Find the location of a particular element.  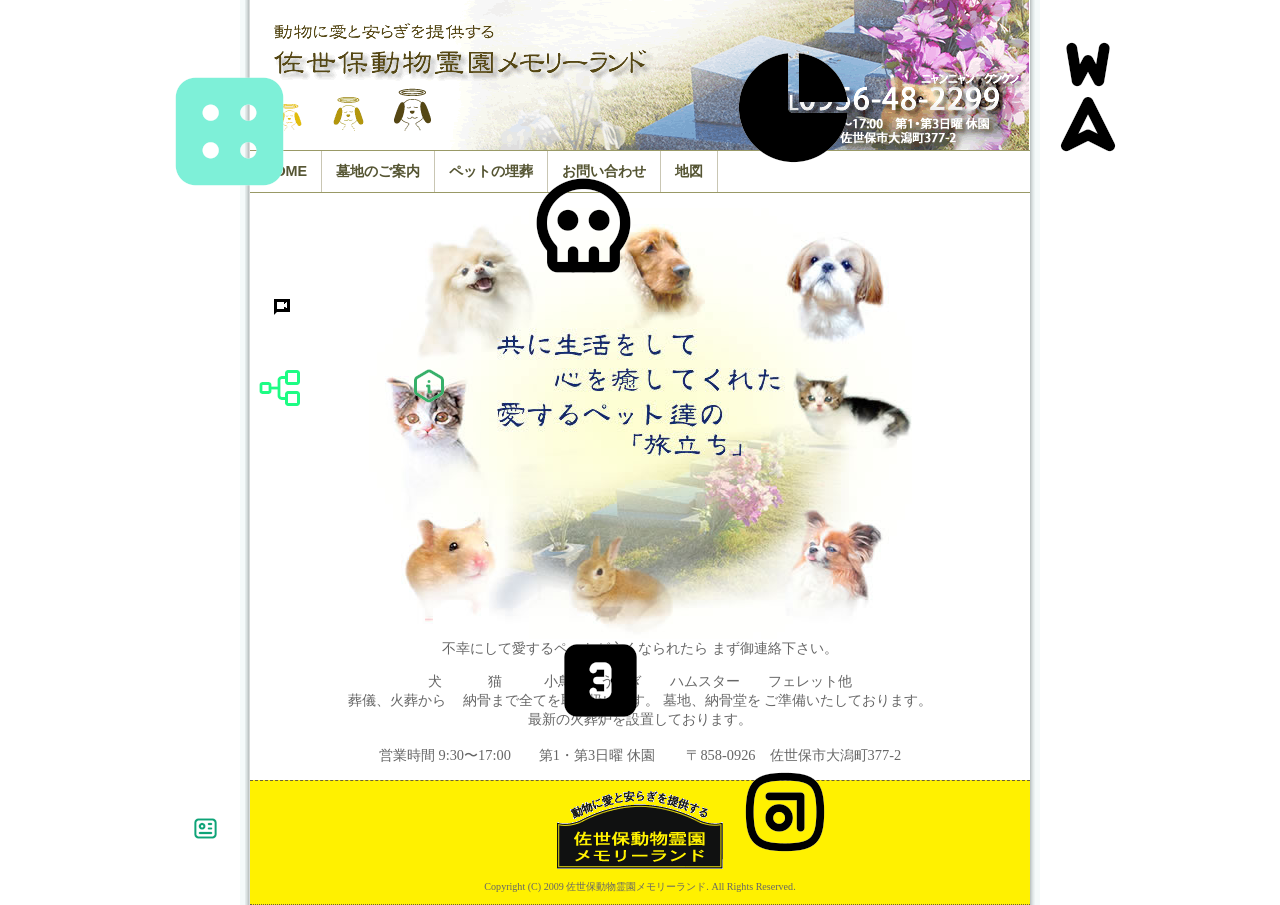

randomize or shuffle content is located at coordinates (229, 131).